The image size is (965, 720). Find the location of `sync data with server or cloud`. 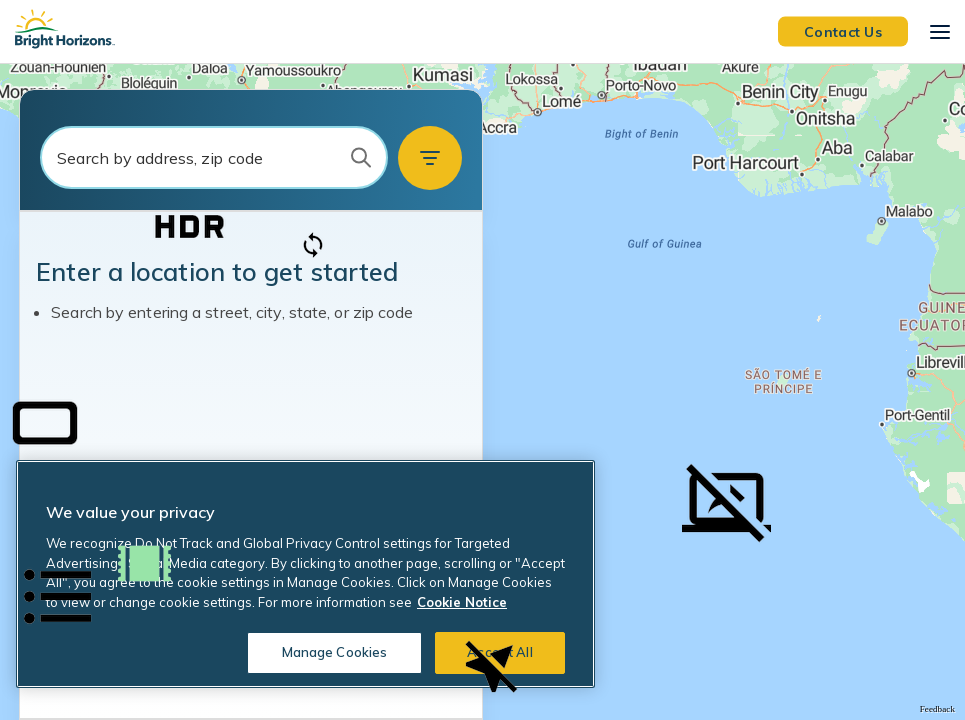

sync data with server or cloud is located at coordinates (313, 245).